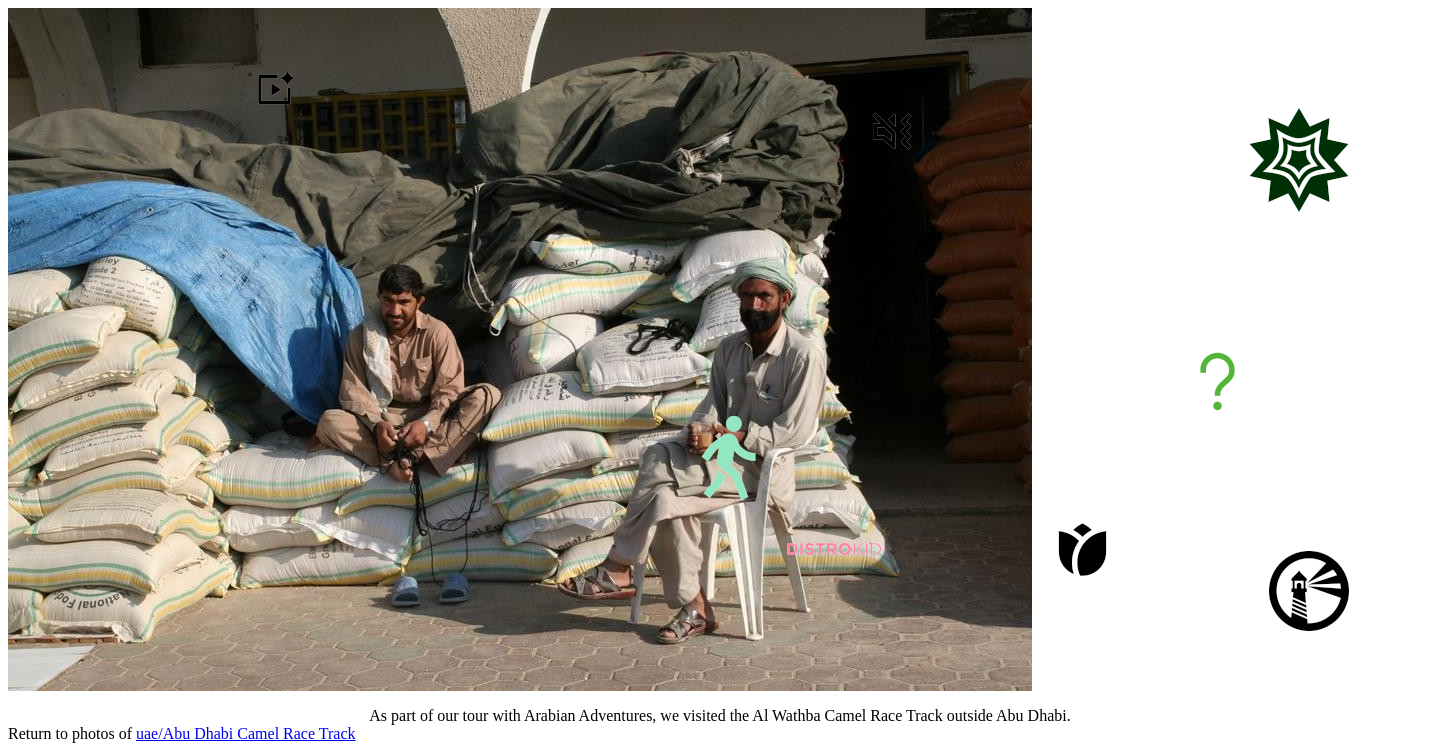  Describe the element at coordinates (893, 131) in the screenshot. I see `mute sound and enable vibrate mode` at that location.